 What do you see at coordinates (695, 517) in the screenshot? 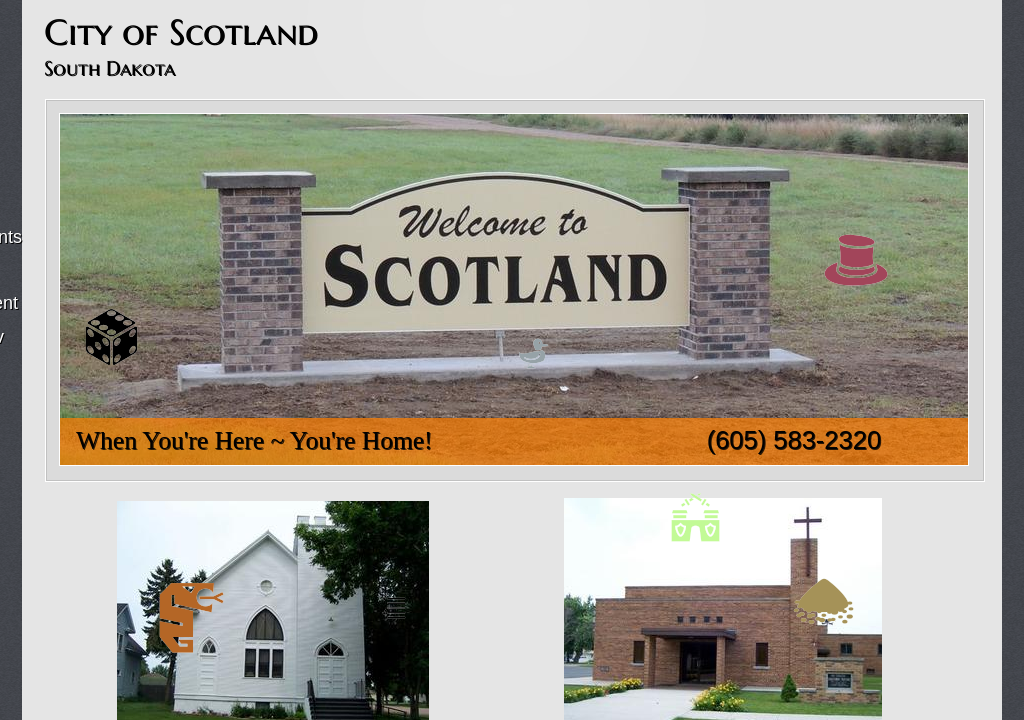
I see `access military or troop buildings` at bounding box center [695, 517].